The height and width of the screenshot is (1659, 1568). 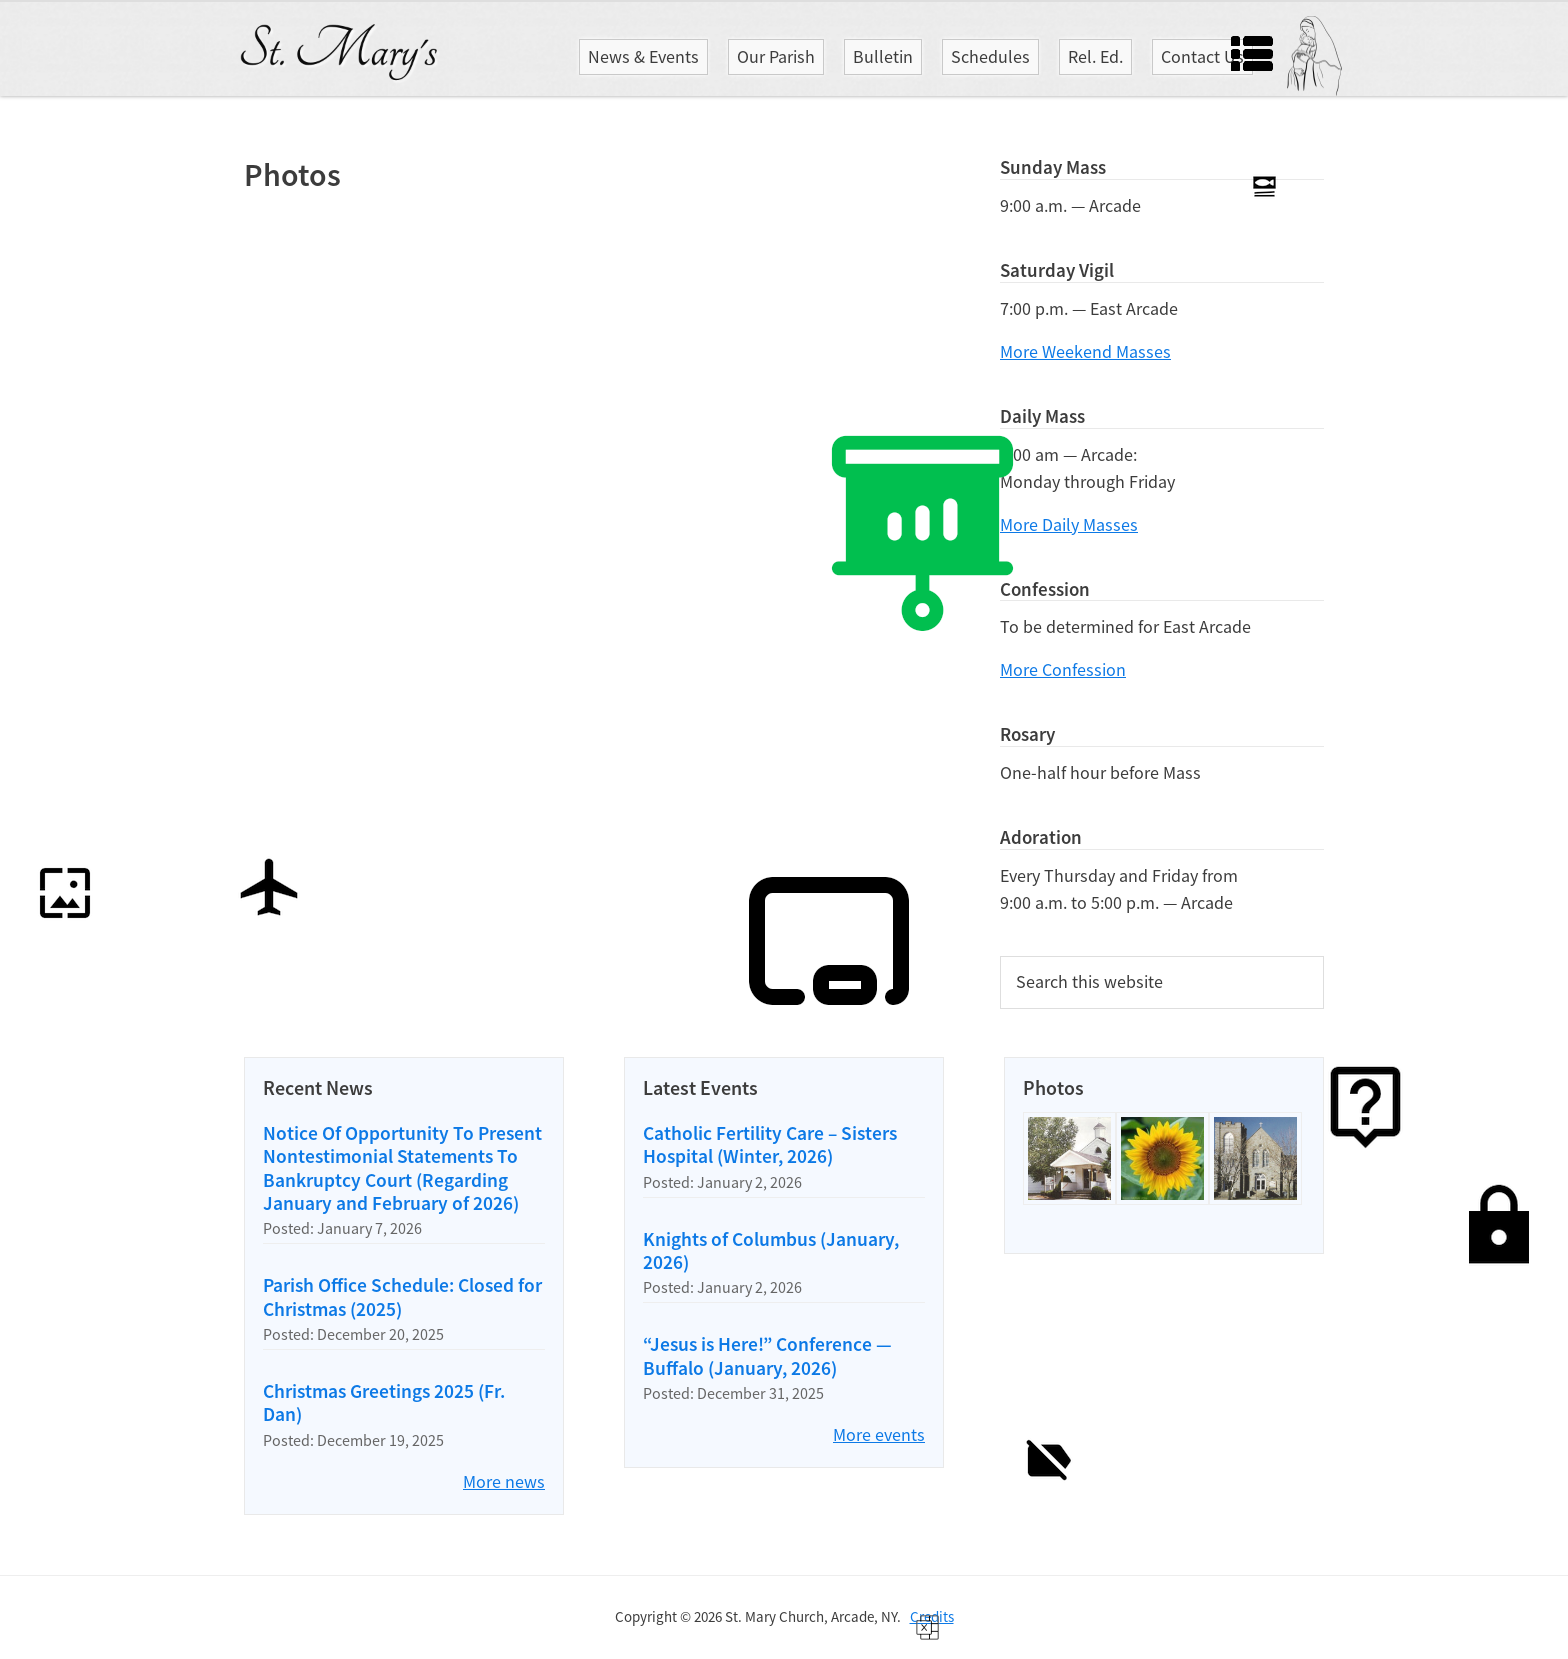 What do you see at coordinates (1253, 54) in the screenshot?
I see `switch to list view` at bounding box center [1253, 54].